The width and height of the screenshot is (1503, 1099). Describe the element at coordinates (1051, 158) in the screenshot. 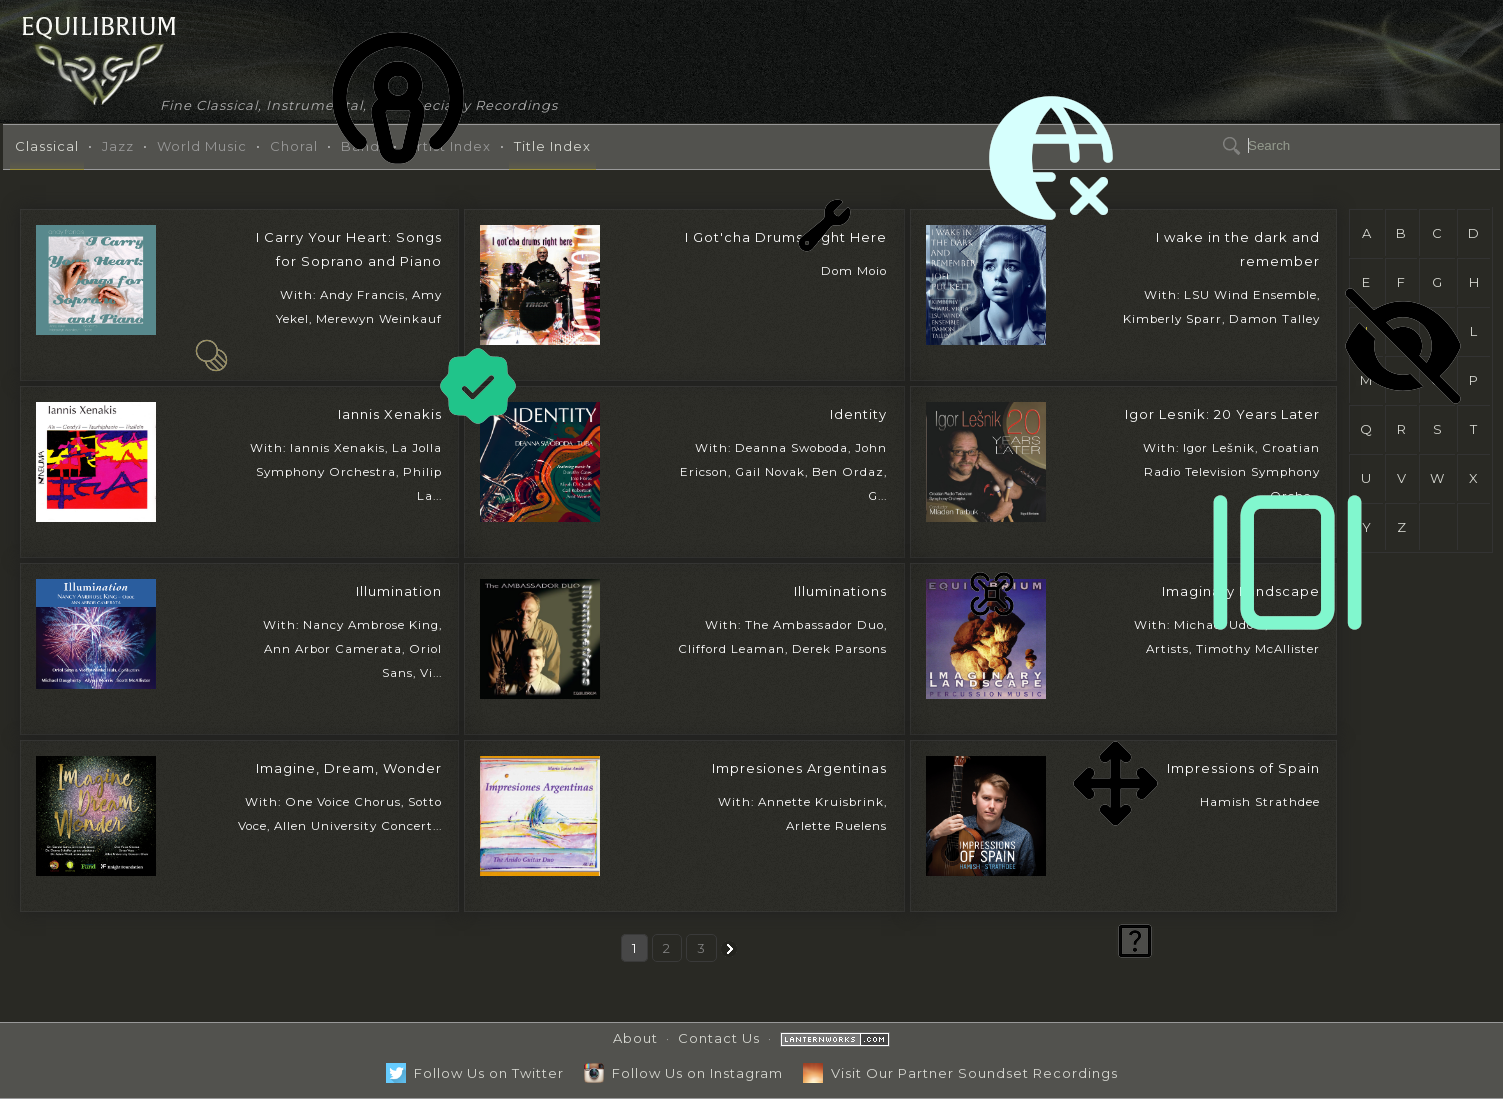

I see `no internet connection` at that location.